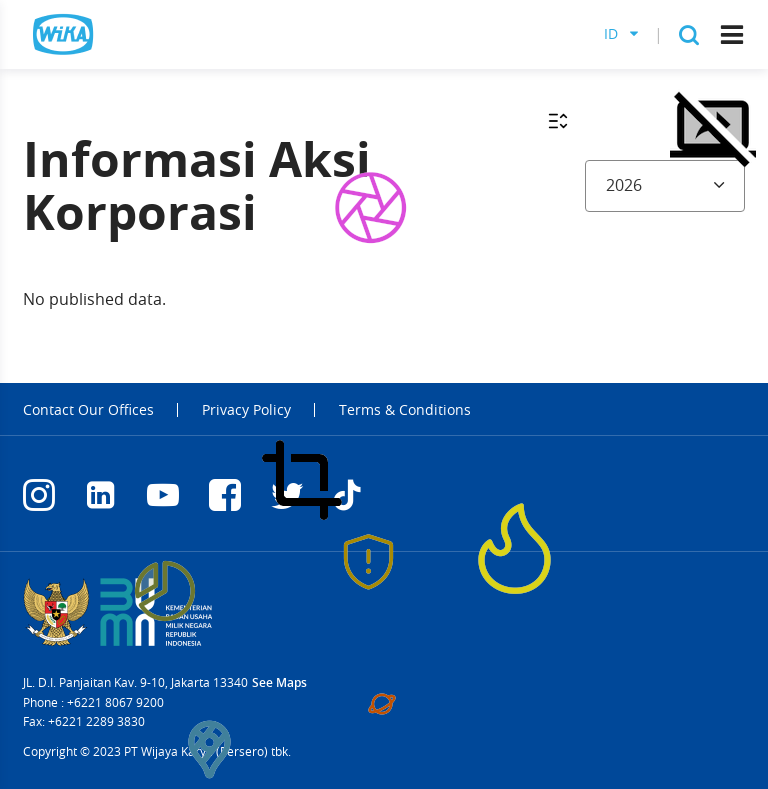 The height and width of the screenshot is (789, 768). Describe the element at coordinates (558, 121) in the screenshot. I see `sort list items ascending or descending` at that location.